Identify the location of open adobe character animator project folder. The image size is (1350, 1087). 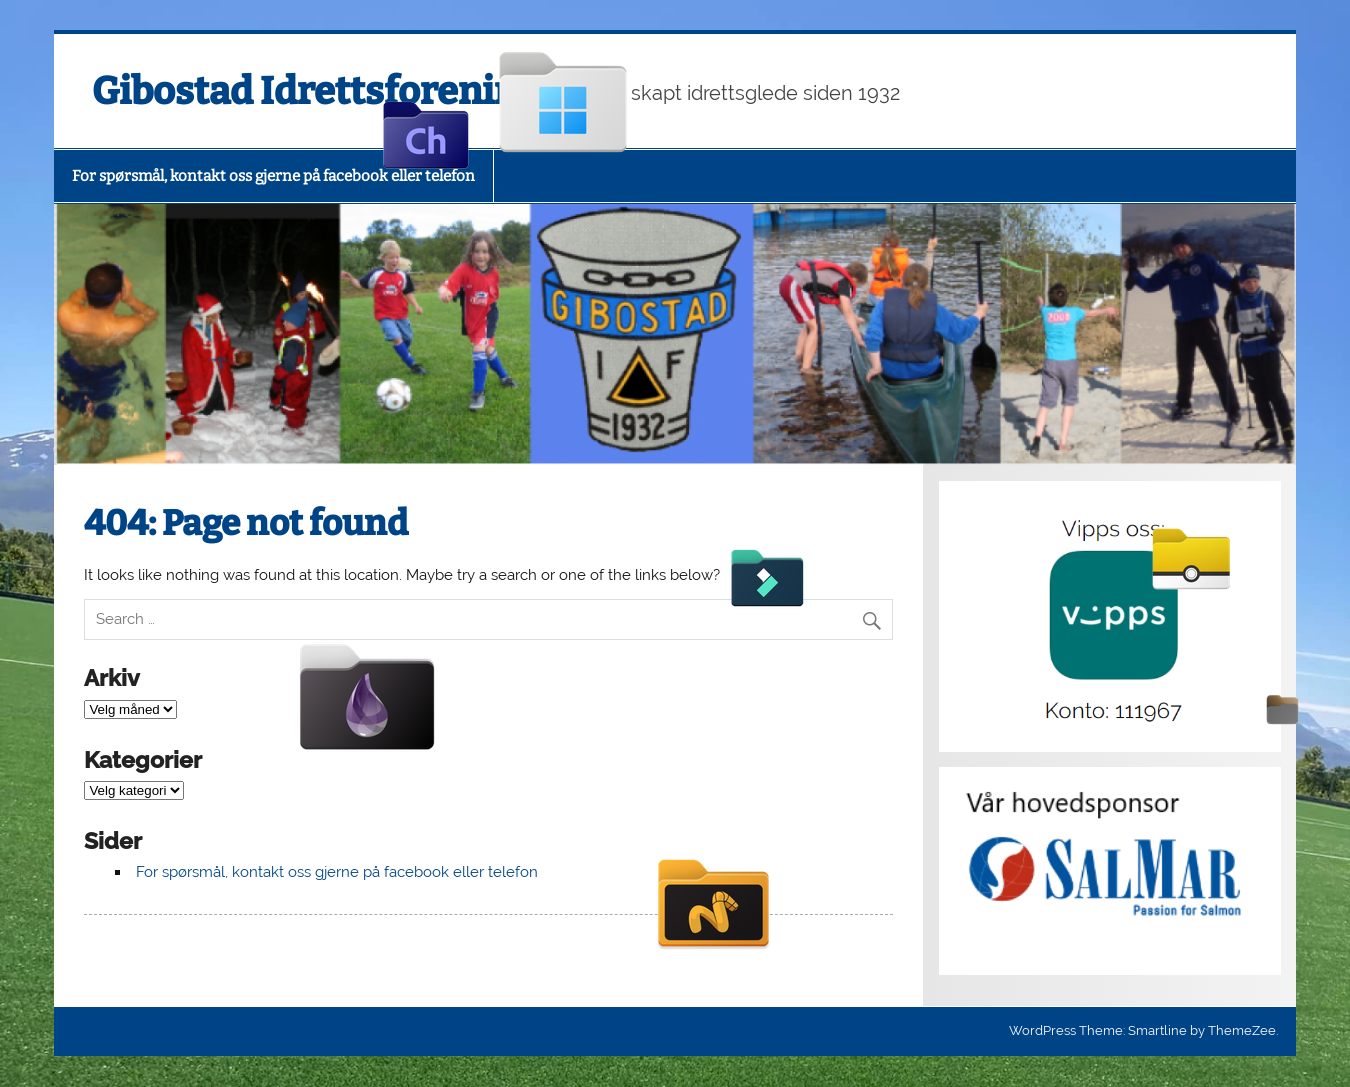
(425, 137).